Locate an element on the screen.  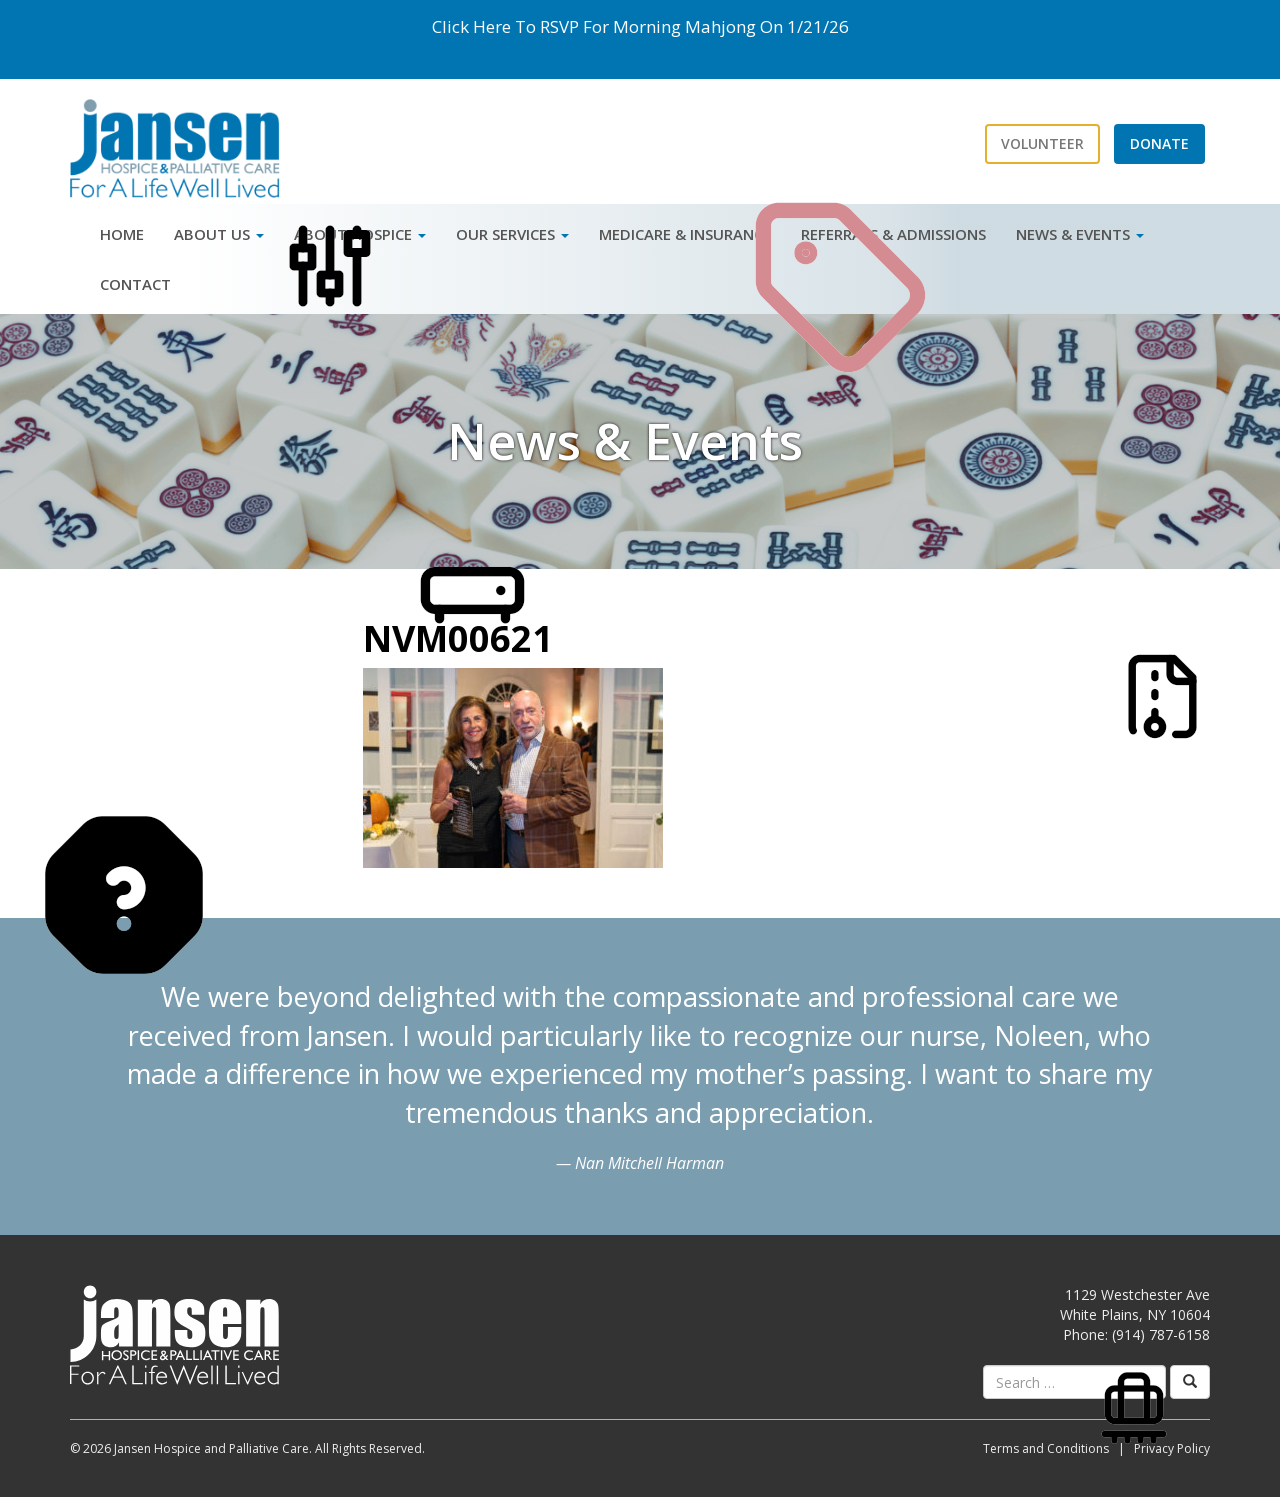
access help or support options is located at coordinates (124, 895).